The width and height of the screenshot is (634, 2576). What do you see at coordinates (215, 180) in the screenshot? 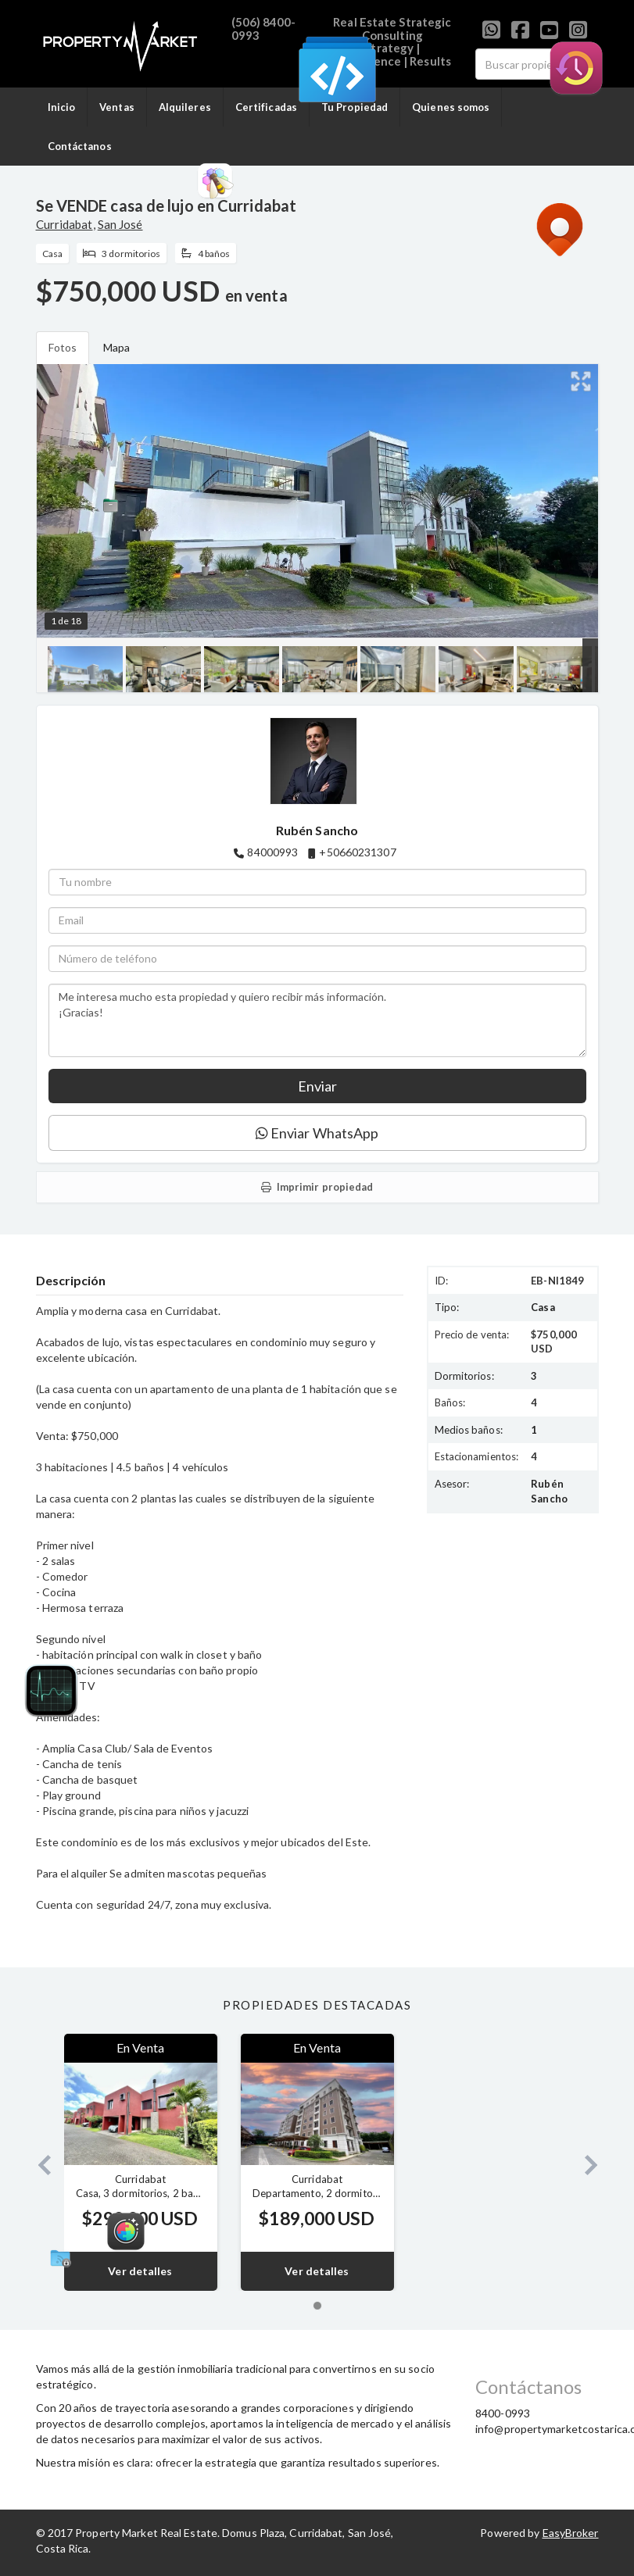
I see `open beeref reference image board app` at bounding box center [215, 180].